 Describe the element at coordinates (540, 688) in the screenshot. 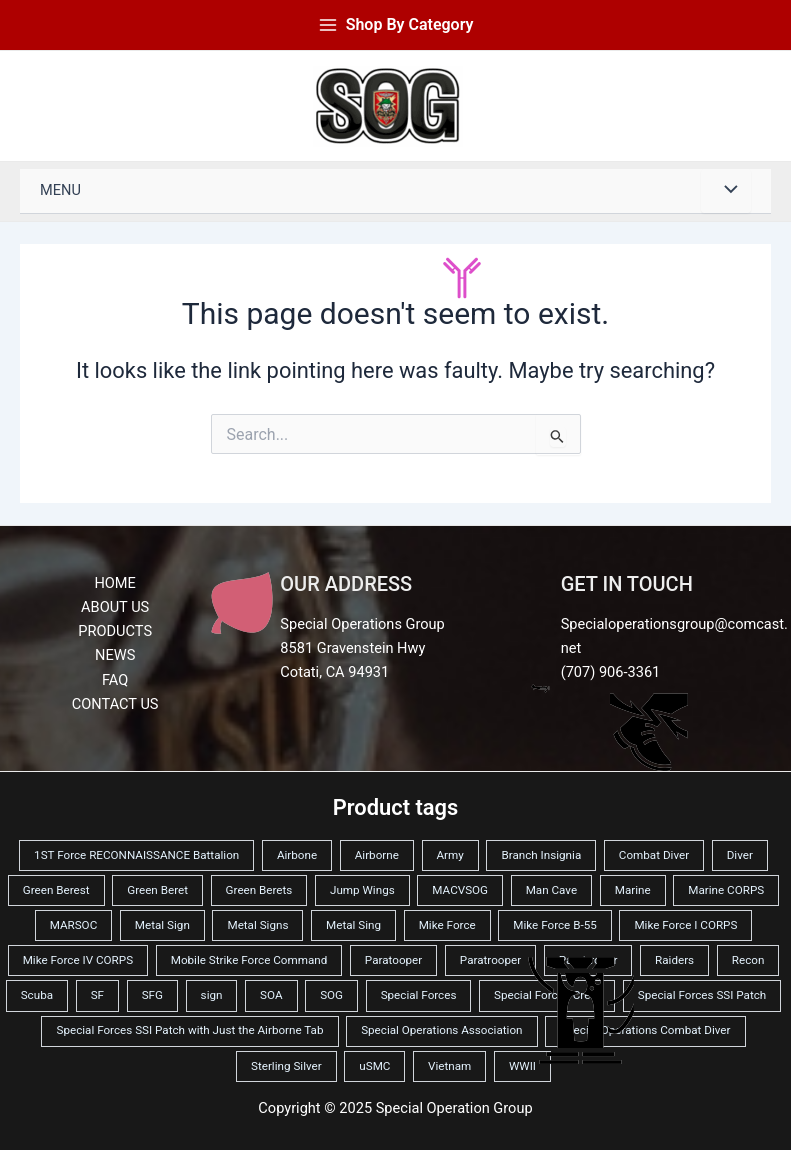

I see `enable airplane mode` at that location.